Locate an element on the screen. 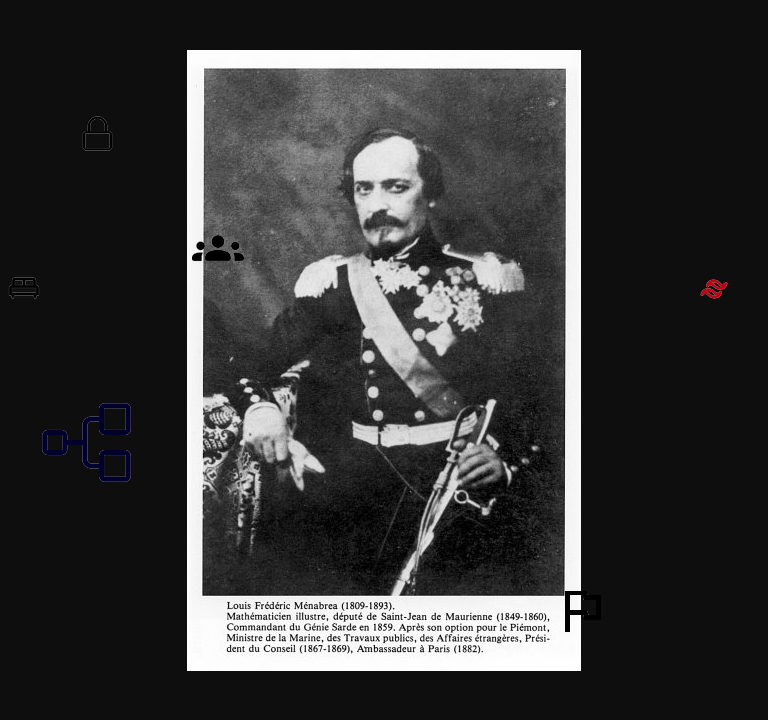  tailwind css framework logo is located at coordinates (714, 289).